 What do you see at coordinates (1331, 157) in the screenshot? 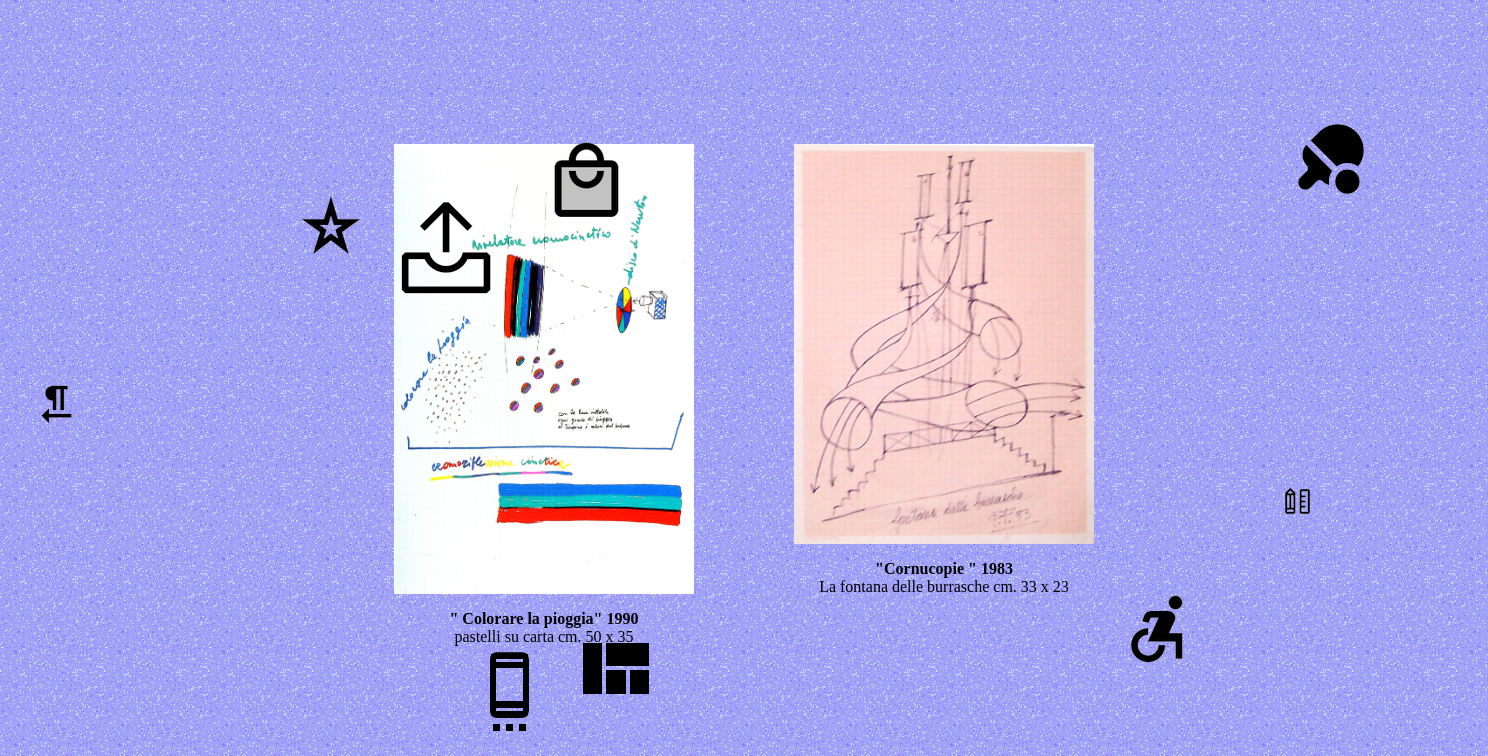
I see `access table tennis or ping pong game` at bounding box center [1331, 157].